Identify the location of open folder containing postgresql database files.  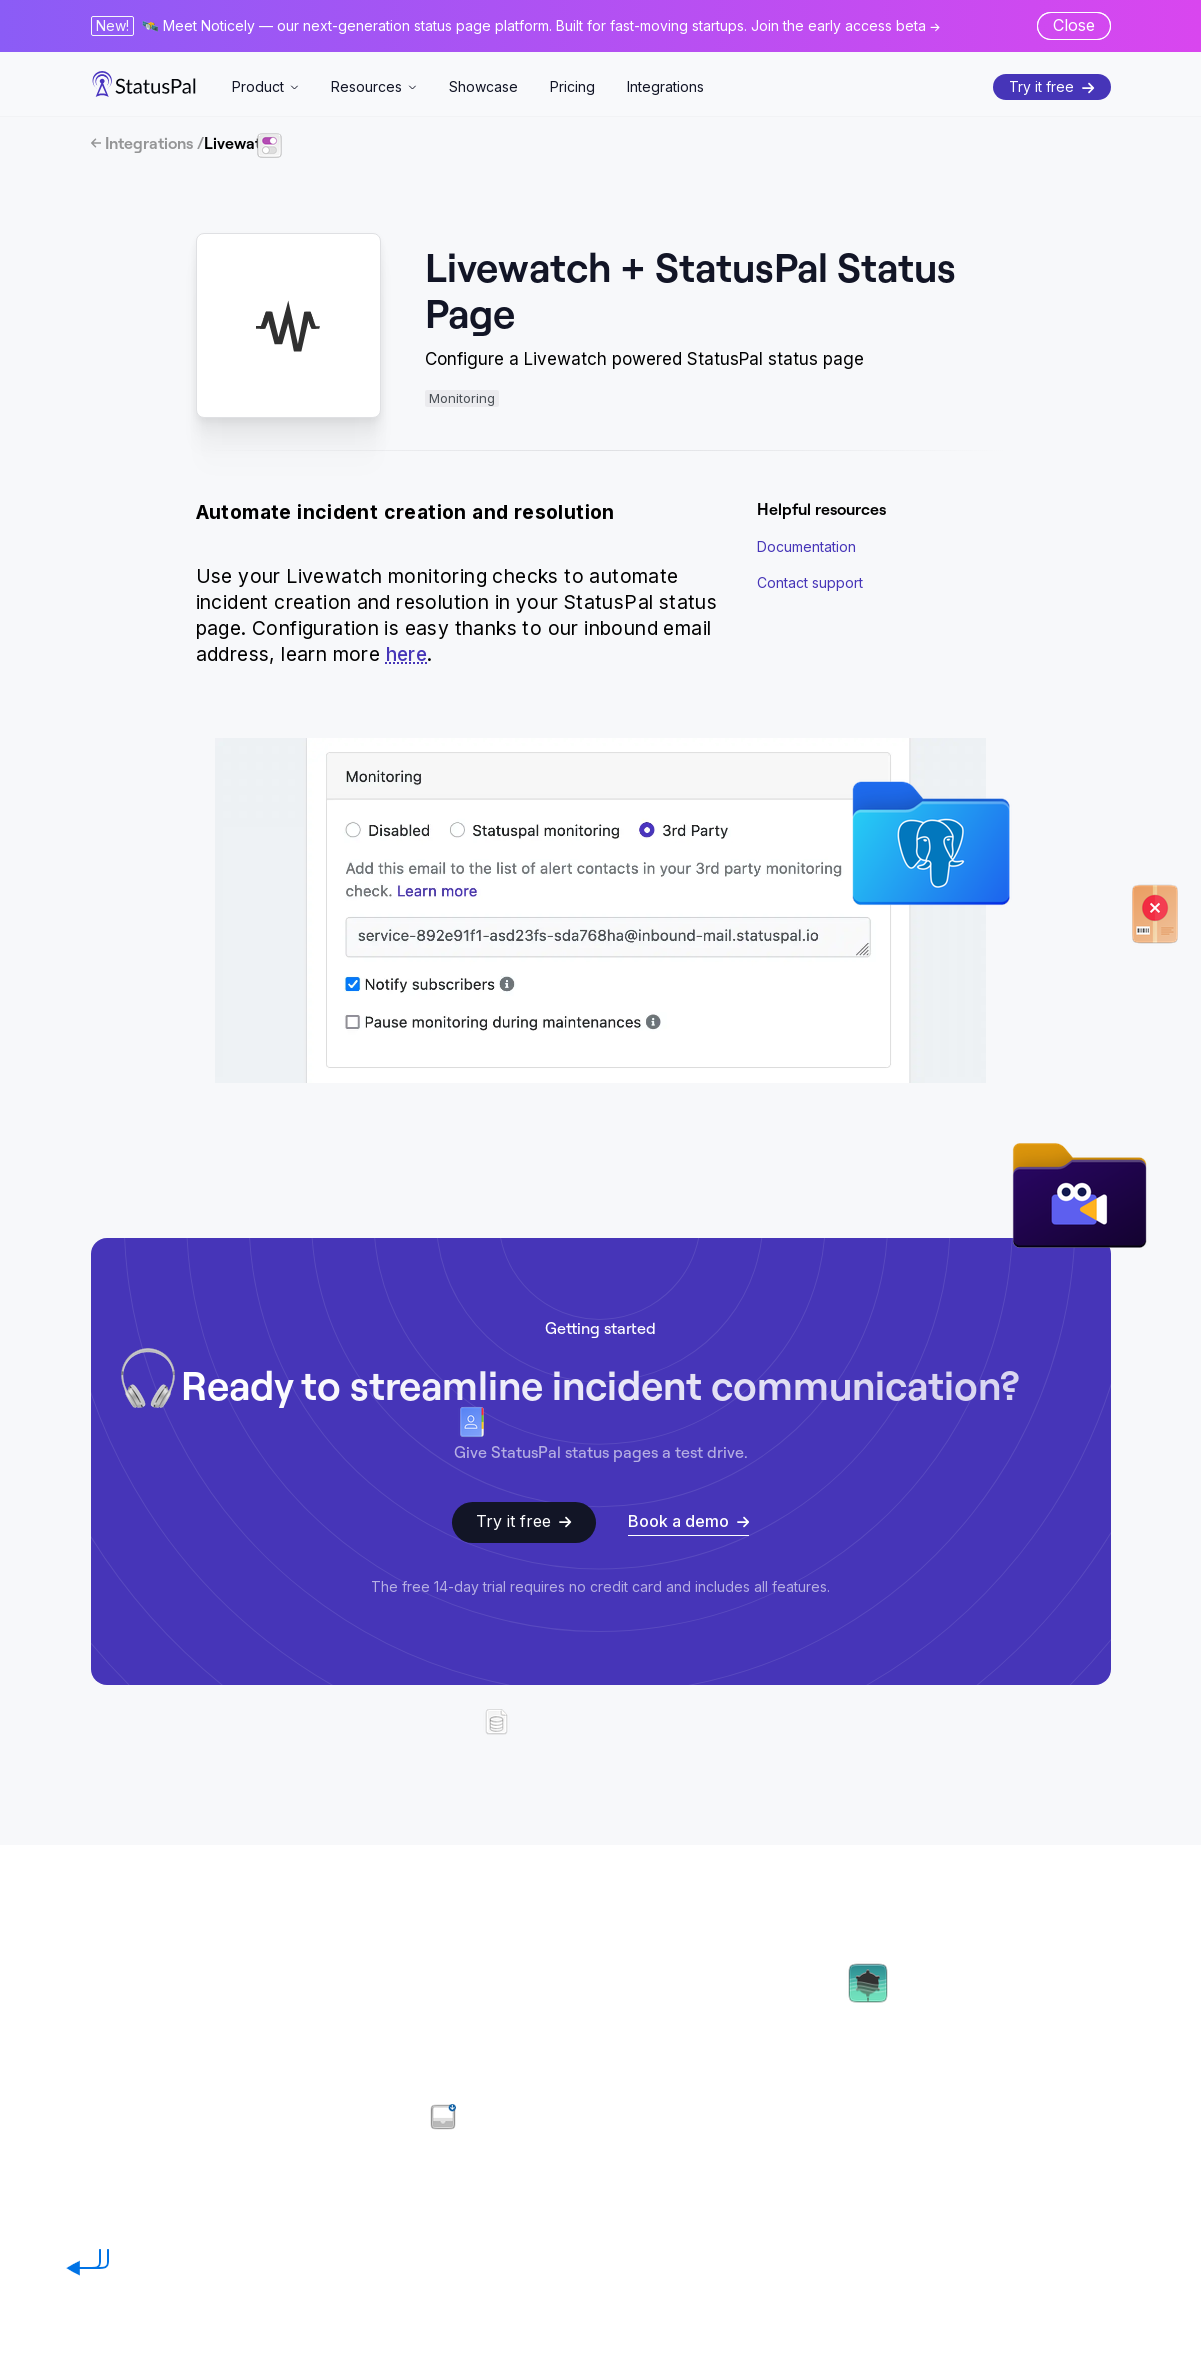
(930, 847).